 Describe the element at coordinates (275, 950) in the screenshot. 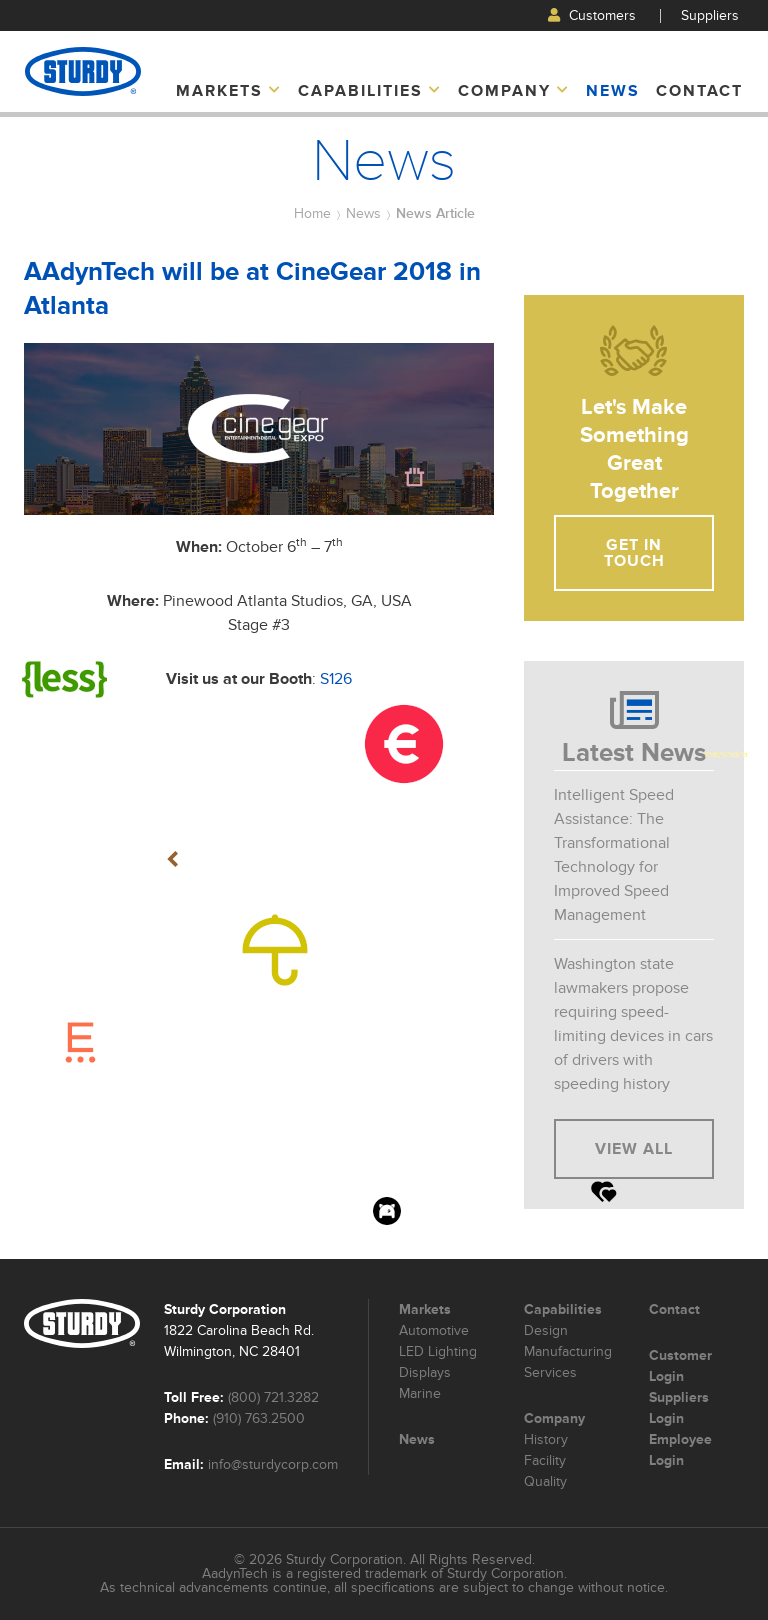

I see `view weather forecast or rain conditions` at that location.